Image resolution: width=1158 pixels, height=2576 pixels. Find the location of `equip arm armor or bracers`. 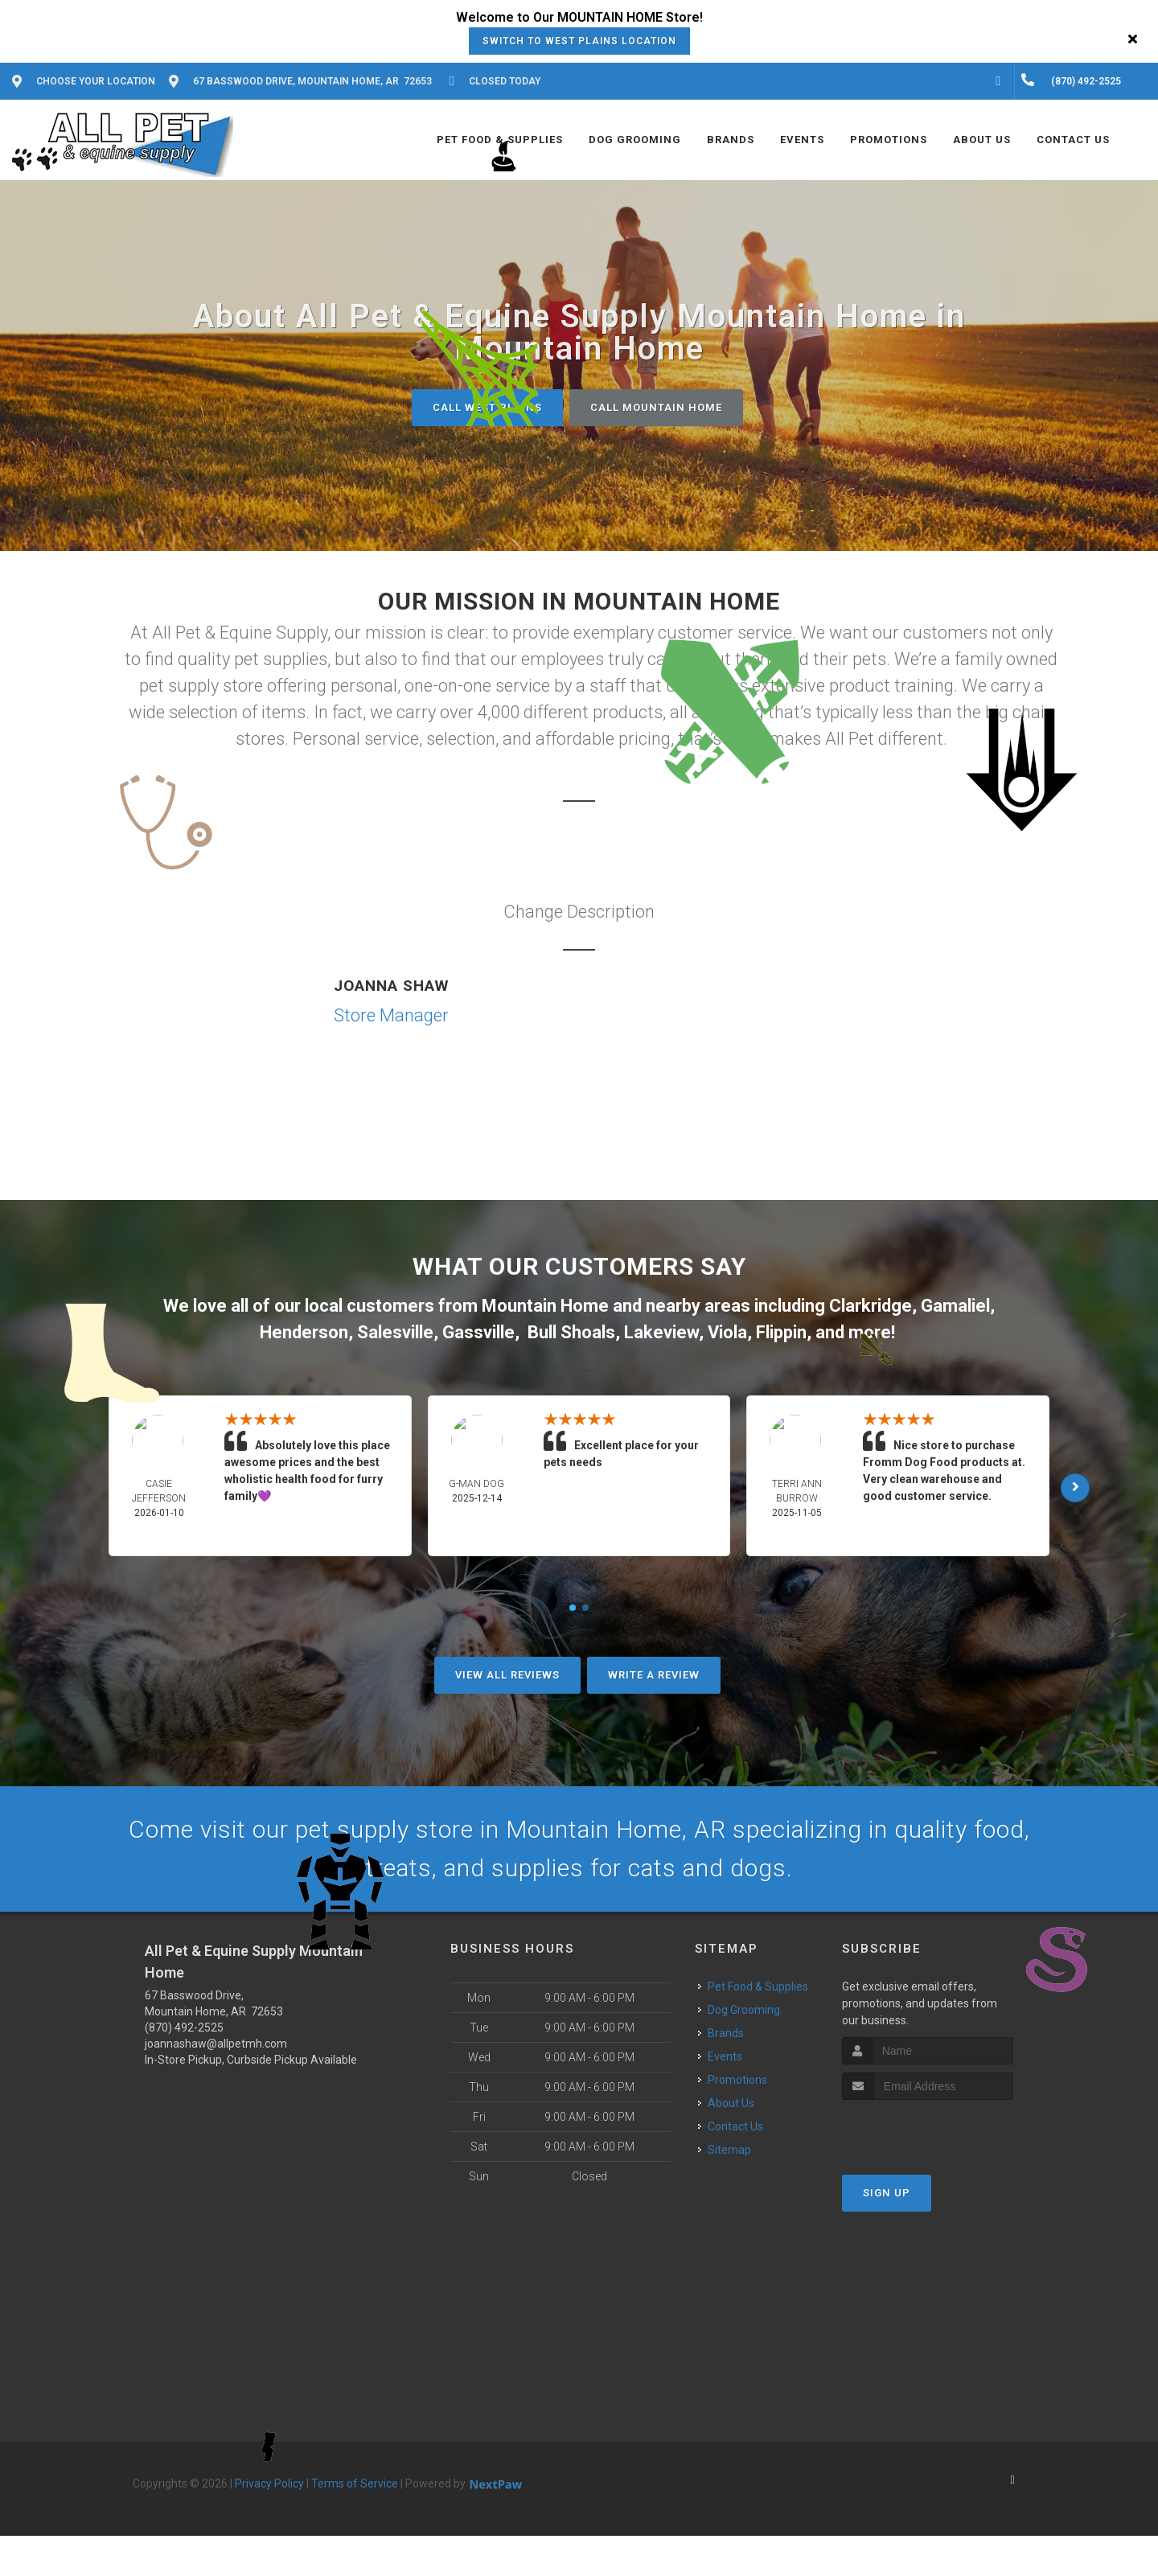

equip arm armor or bracers is located at coordinates (730, 712).